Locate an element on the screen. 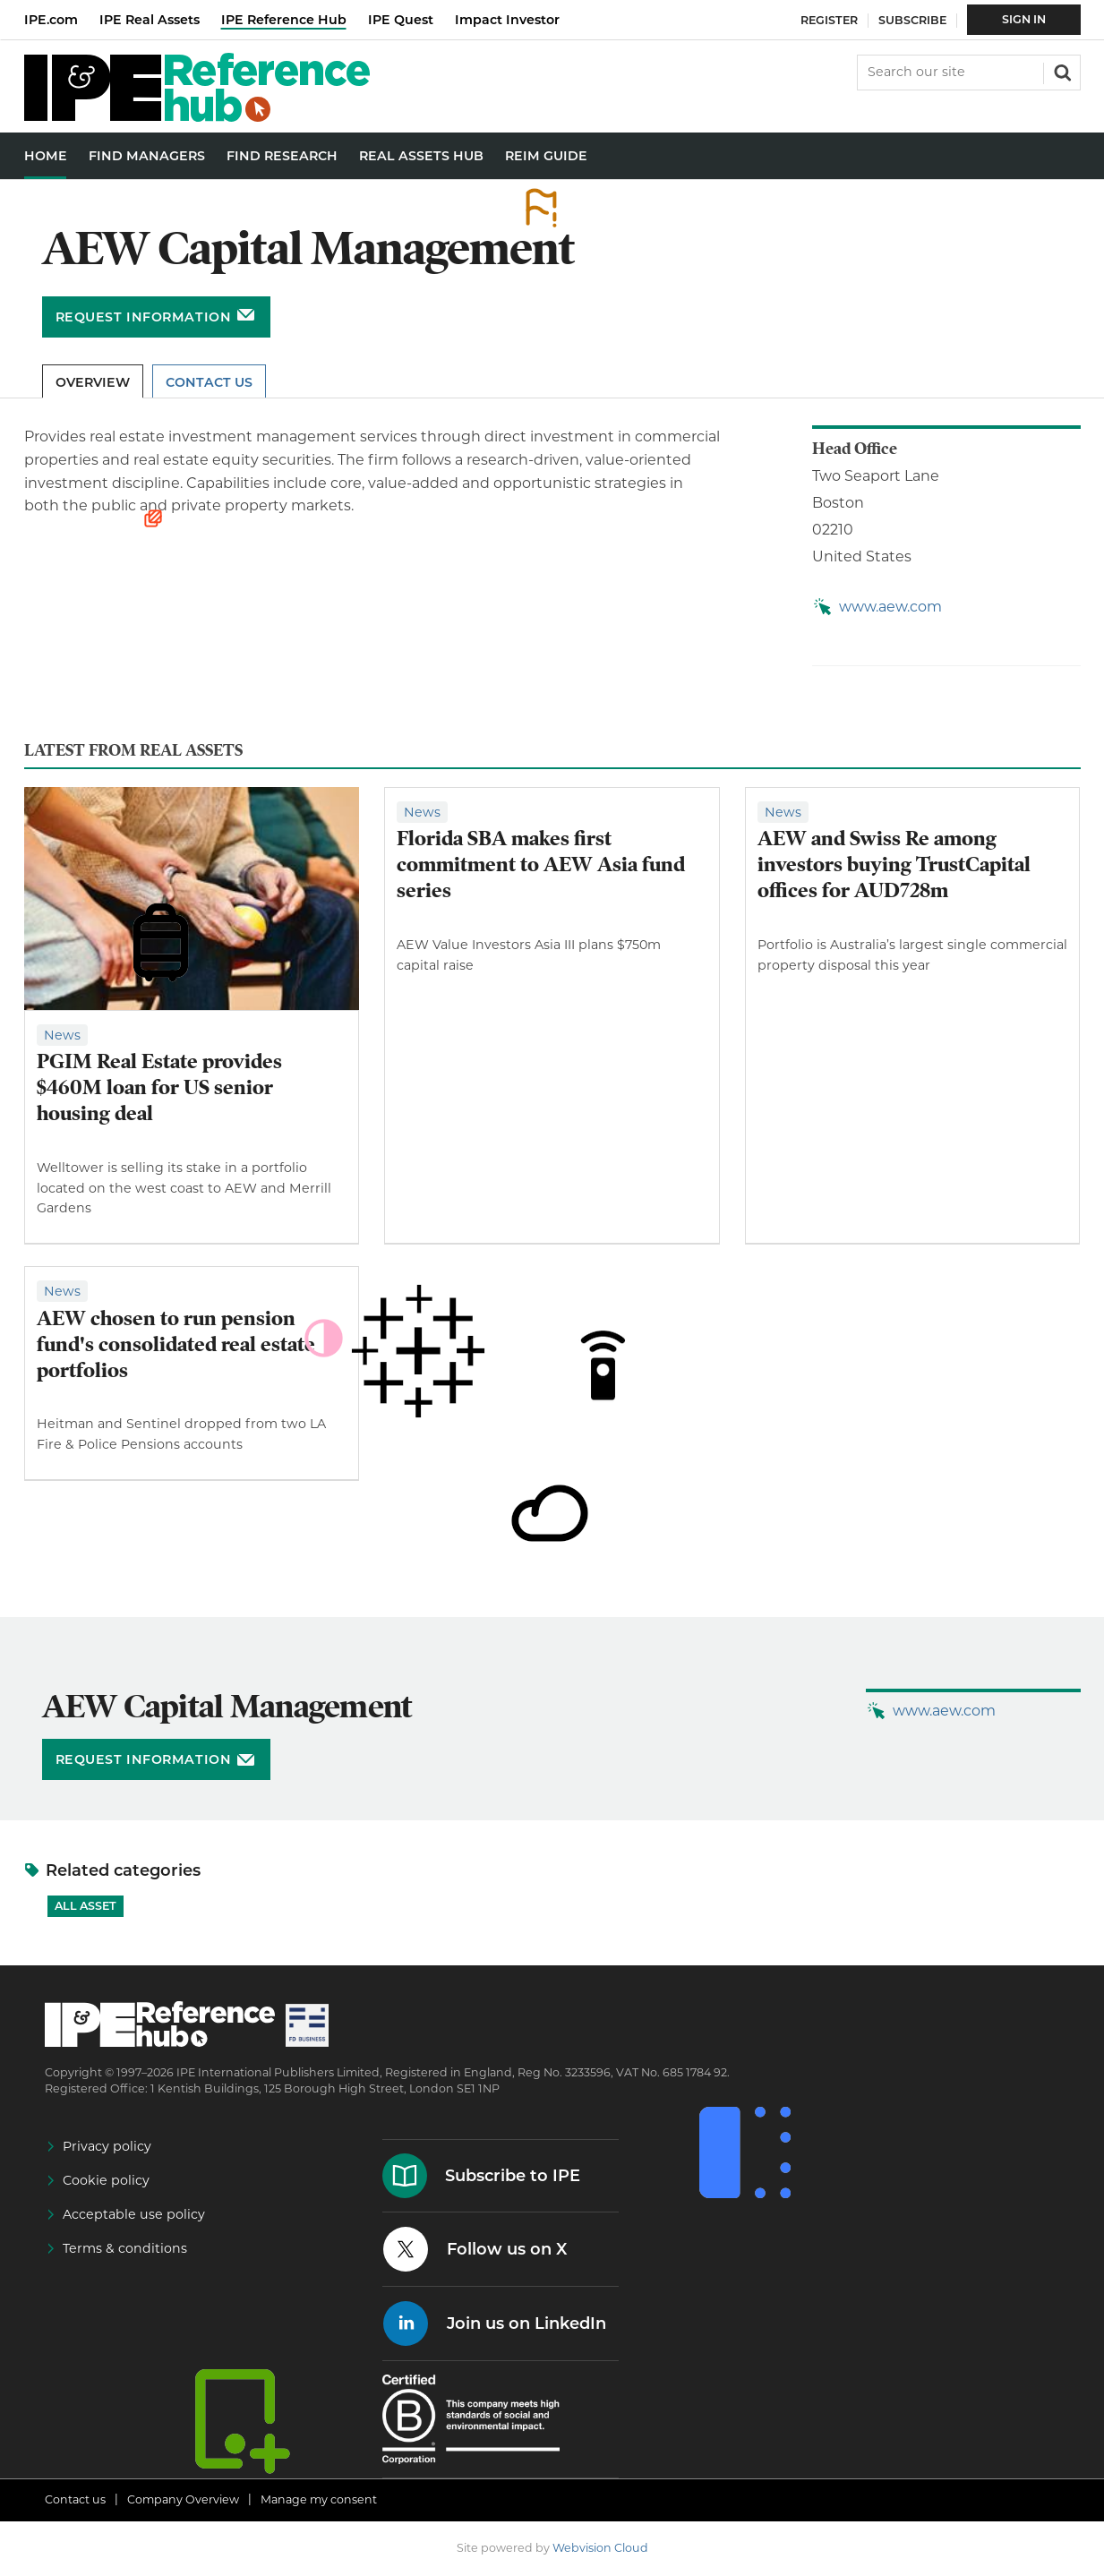 This screenshot has height=2576, width=1104. add a new tablet device is located at coordinates (235, 2418).